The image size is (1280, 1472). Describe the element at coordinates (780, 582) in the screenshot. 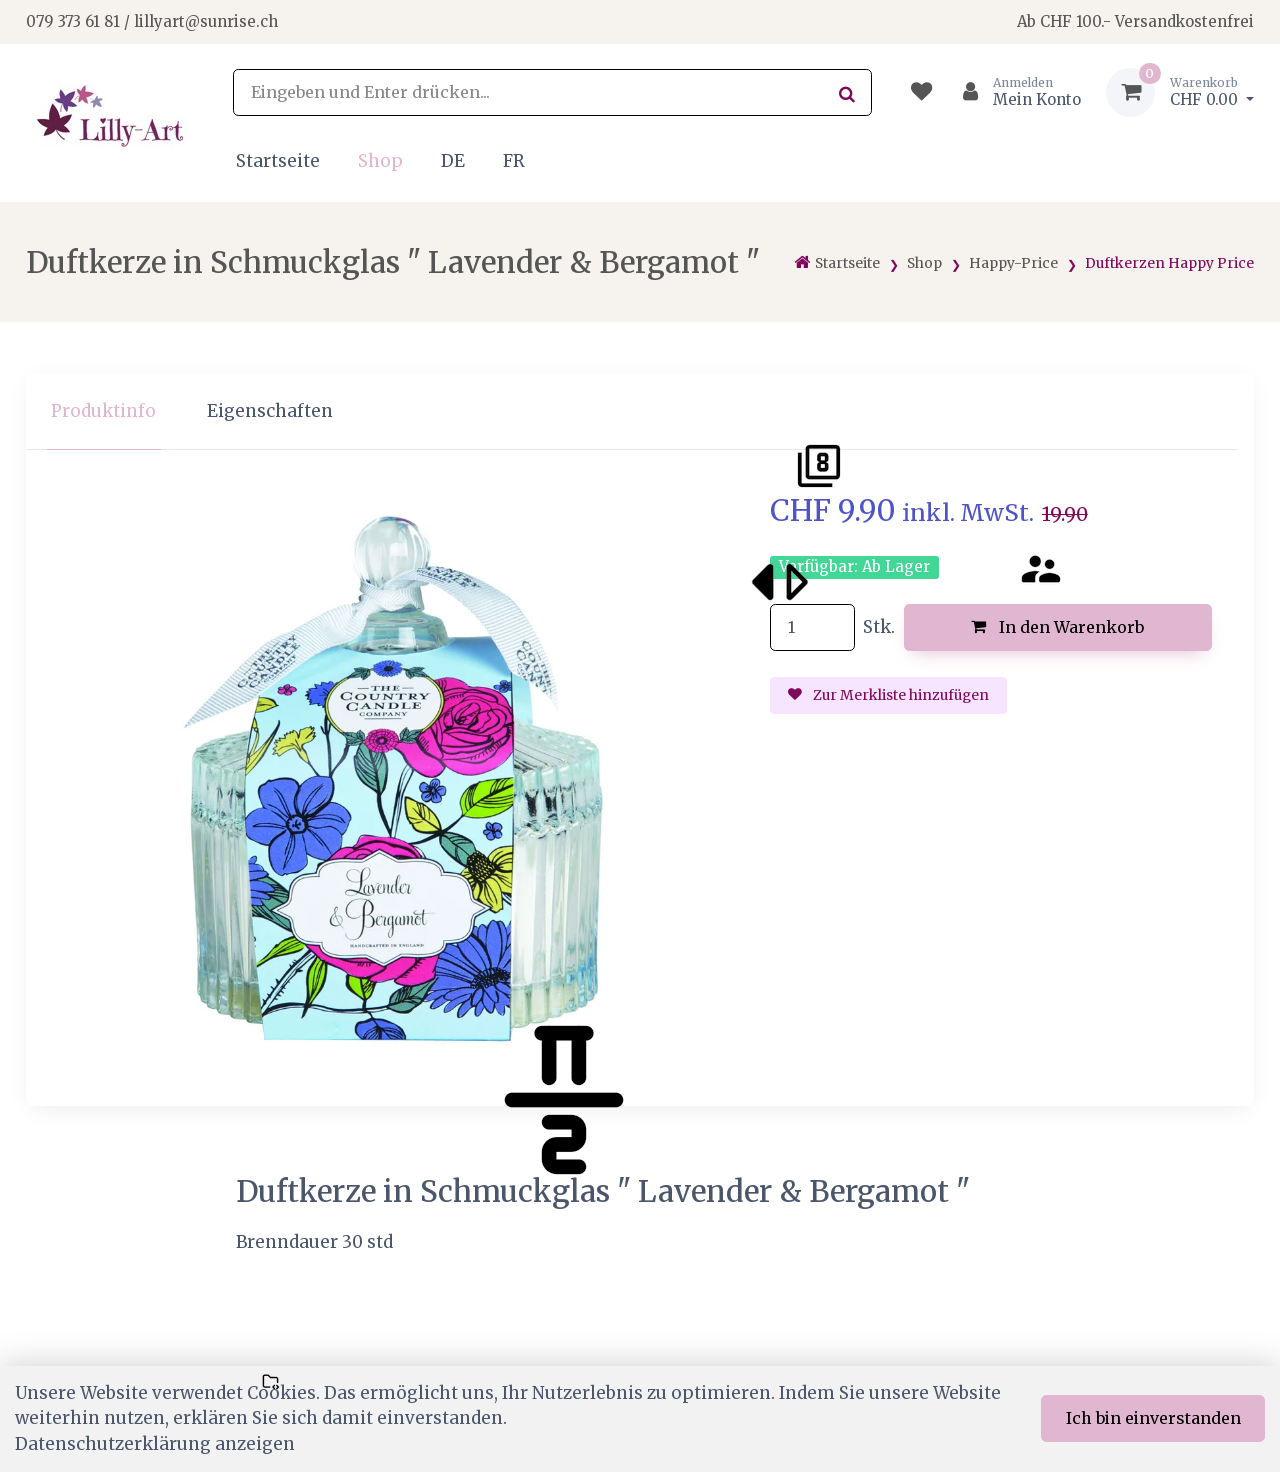

I see `switch to the right panel or view` at that location.